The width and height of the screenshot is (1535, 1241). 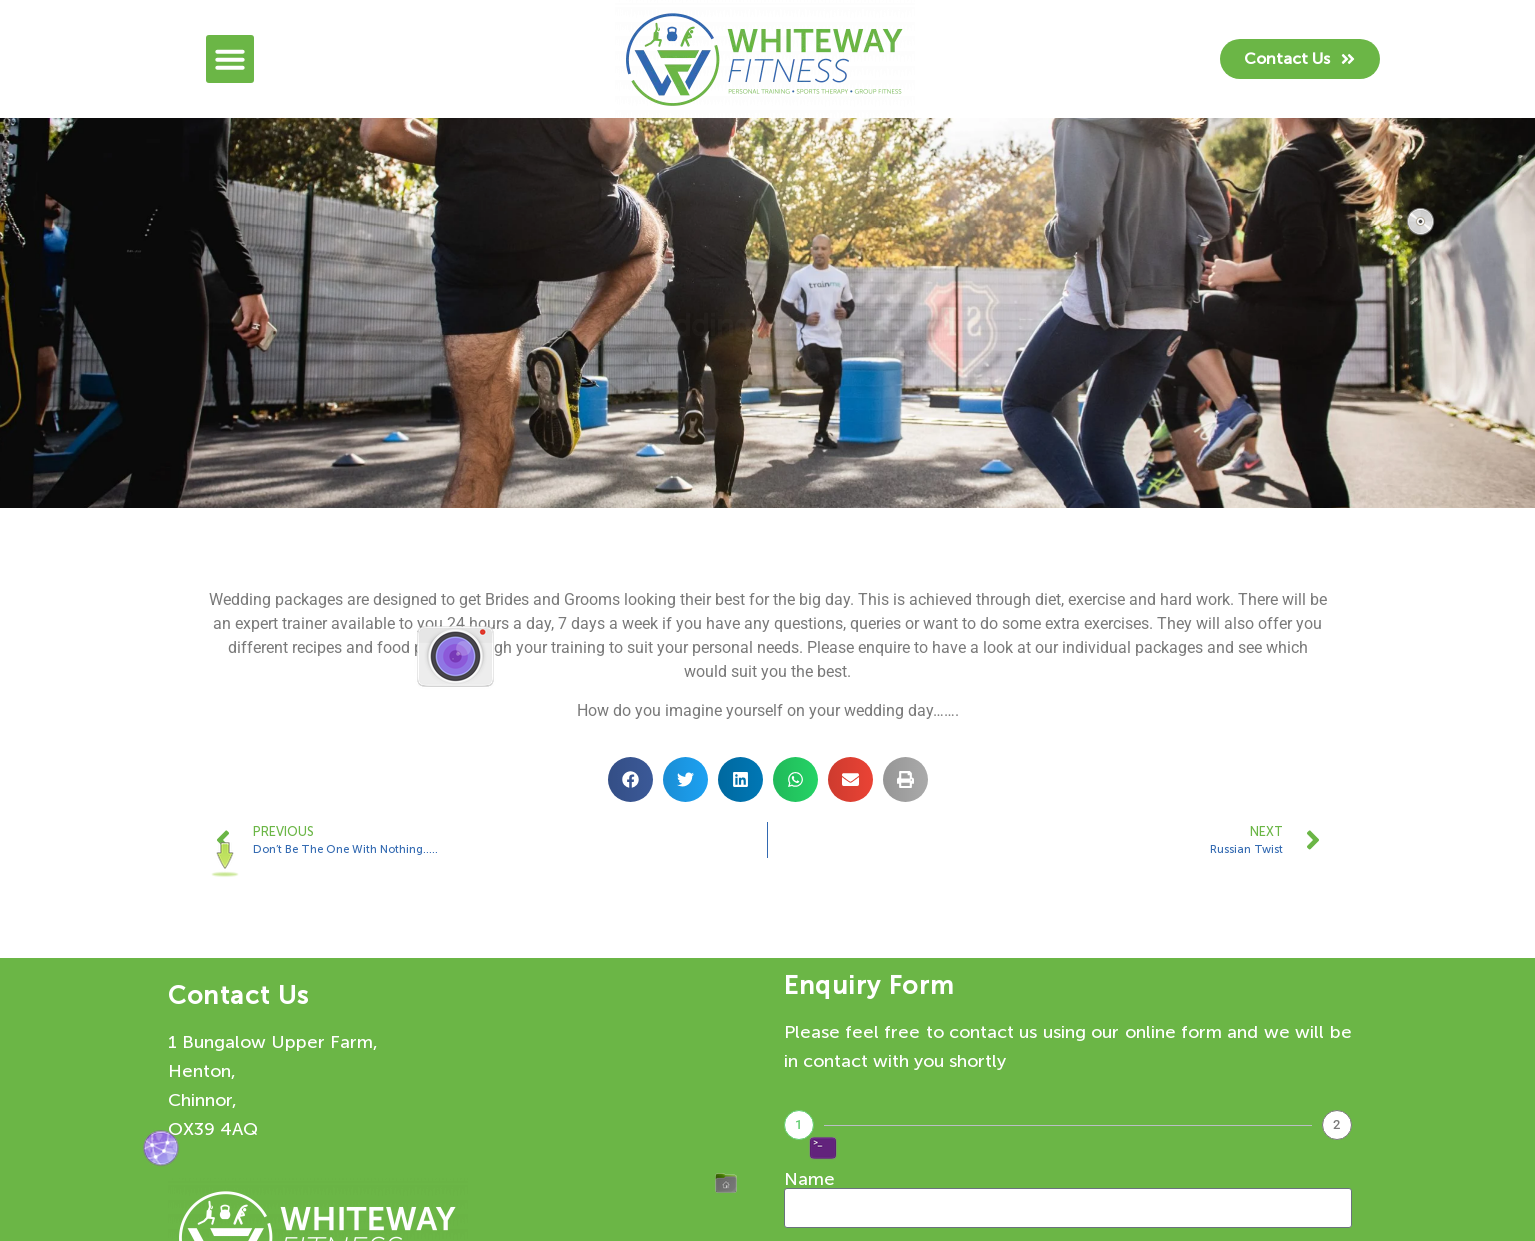 I want to click on open root terminal with administrator privileges, so click(x=823, y=1148).